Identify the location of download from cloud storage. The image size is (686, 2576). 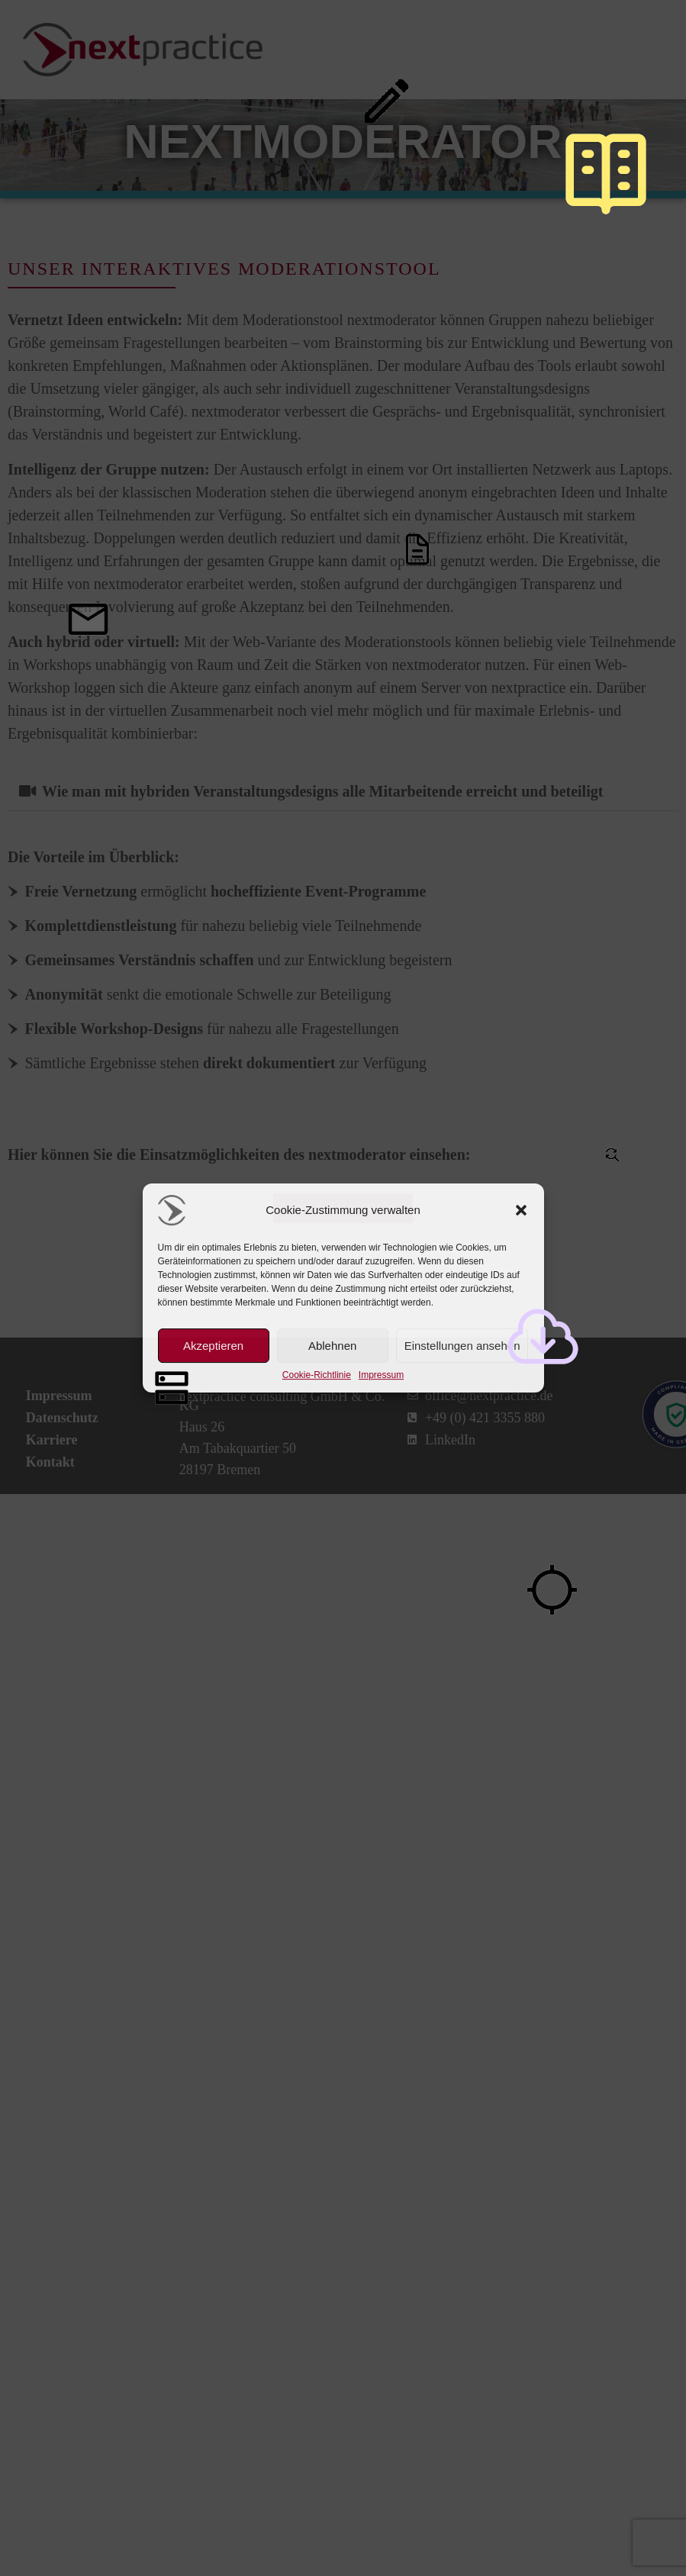
(543, 1336).